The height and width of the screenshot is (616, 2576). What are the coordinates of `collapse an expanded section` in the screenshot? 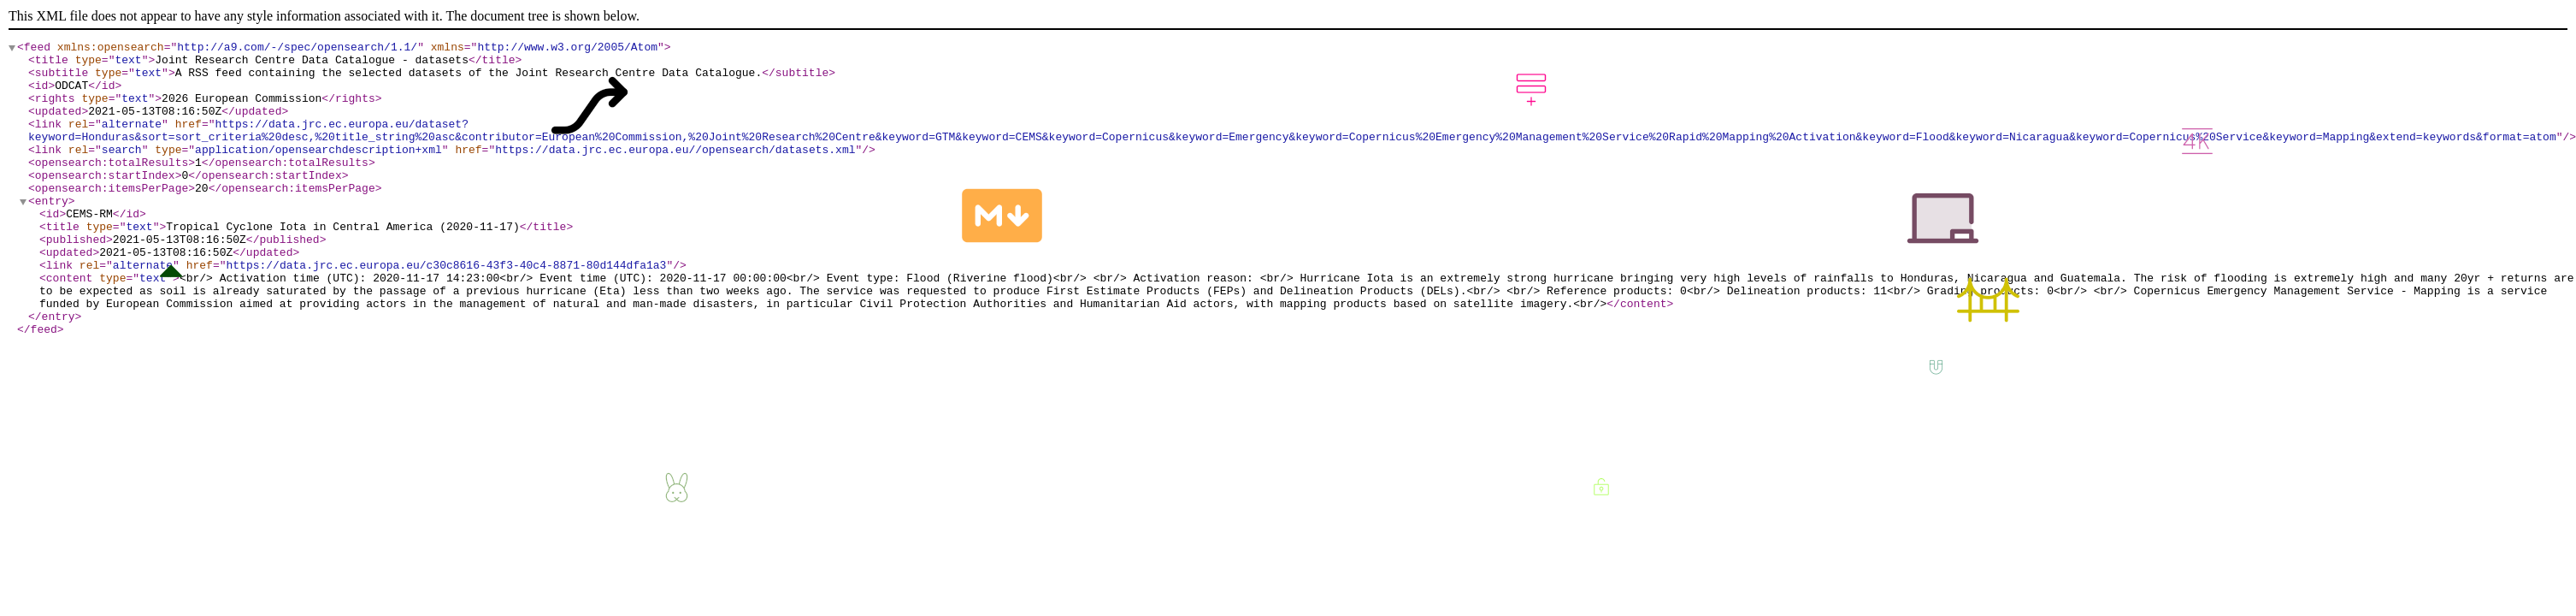 It's located at (171, 272).